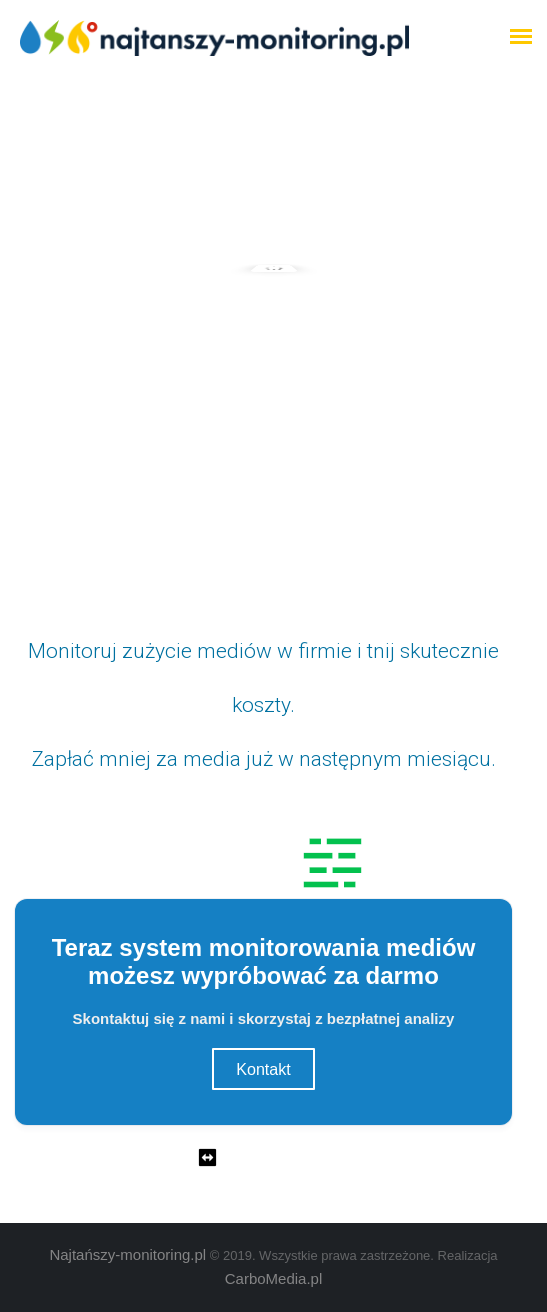 The height and width of the screenshot is (1312, 547). I want to click on flip image horizontally, so click(207, 1157).